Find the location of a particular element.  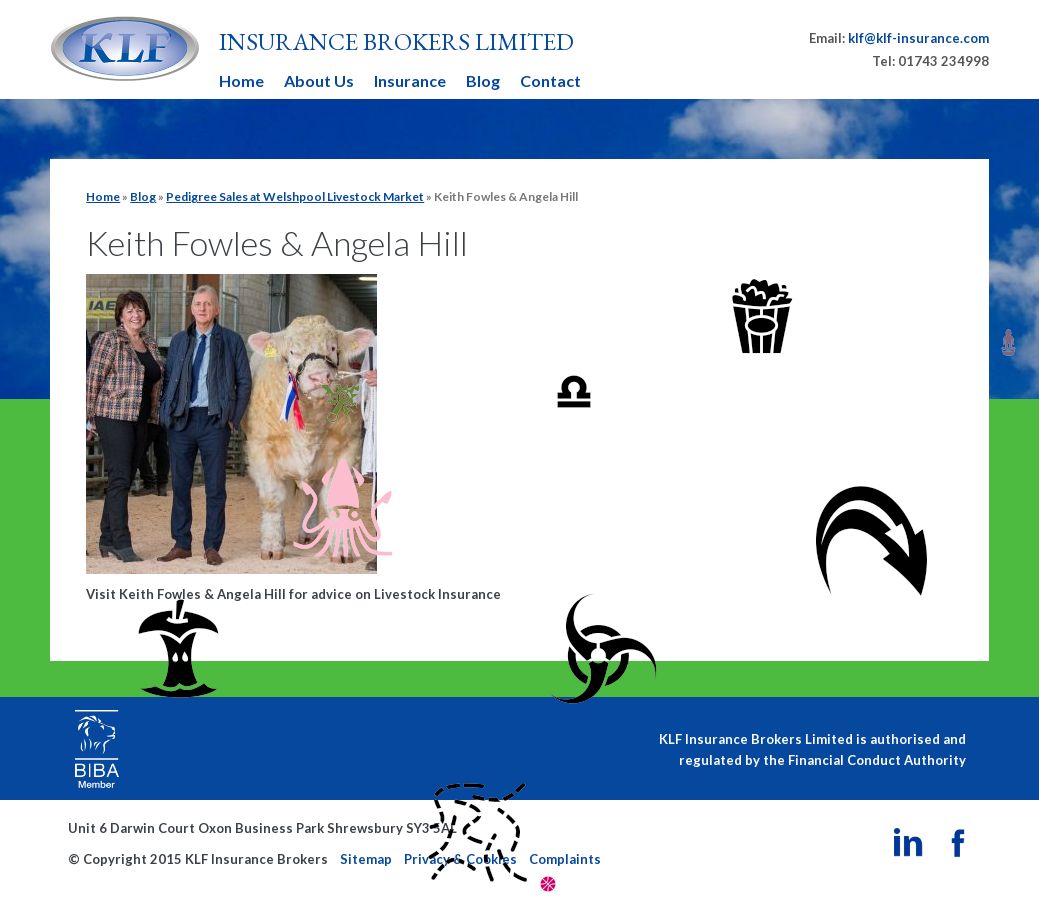

perform a slam dunk move in a basketball game is located at coordinates (871, 542).